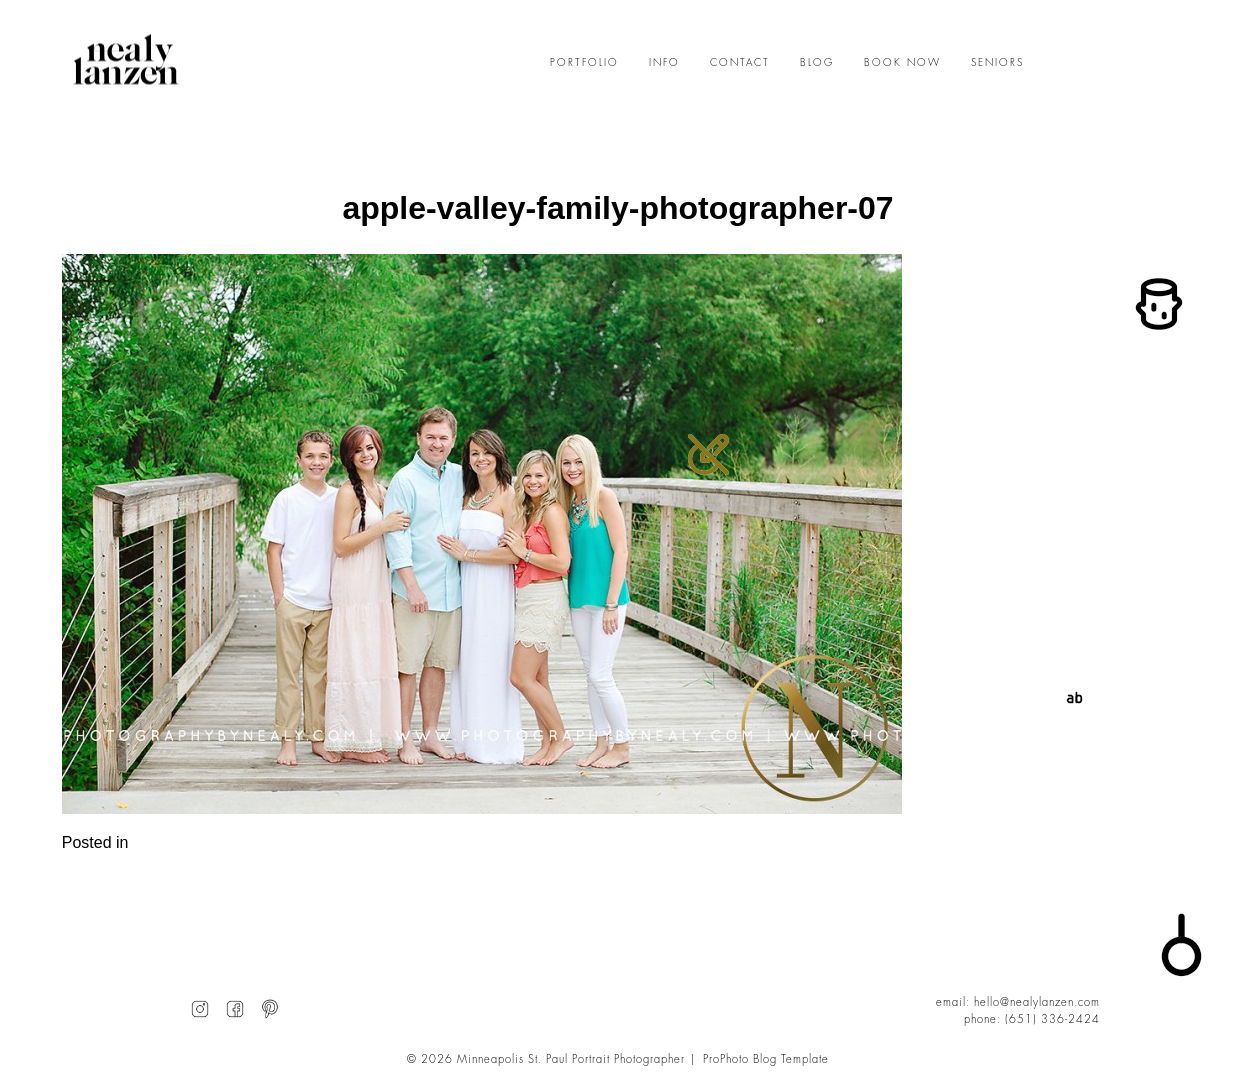 The image size is (1236, 1078). I want to click on switch to latin alphabet input, so click(1074, 697).